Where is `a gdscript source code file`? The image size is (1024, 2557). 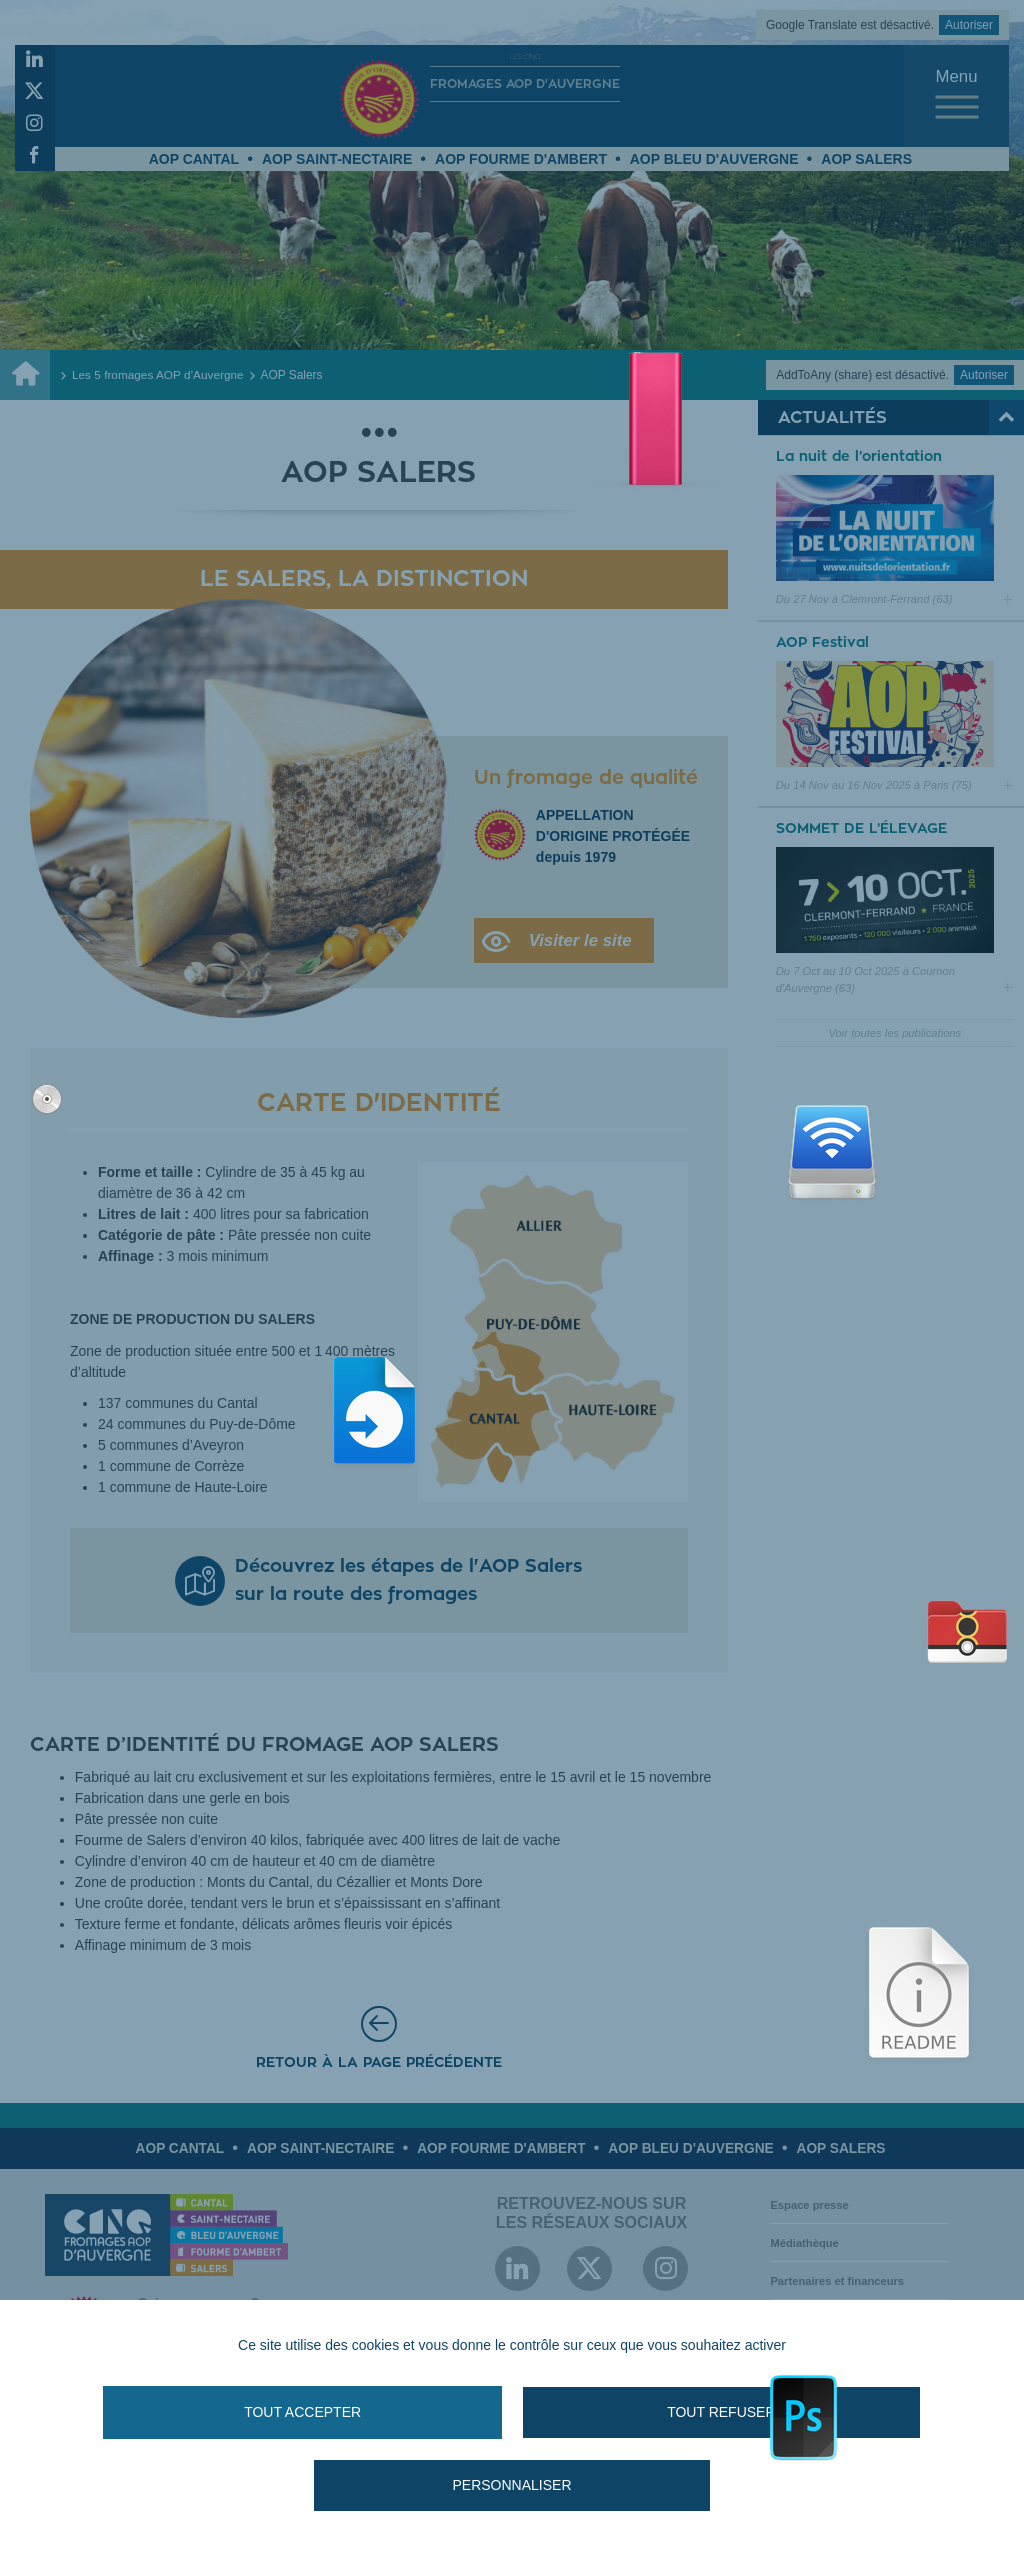 a gdscript source code file is located at coordinates (374, 1412).